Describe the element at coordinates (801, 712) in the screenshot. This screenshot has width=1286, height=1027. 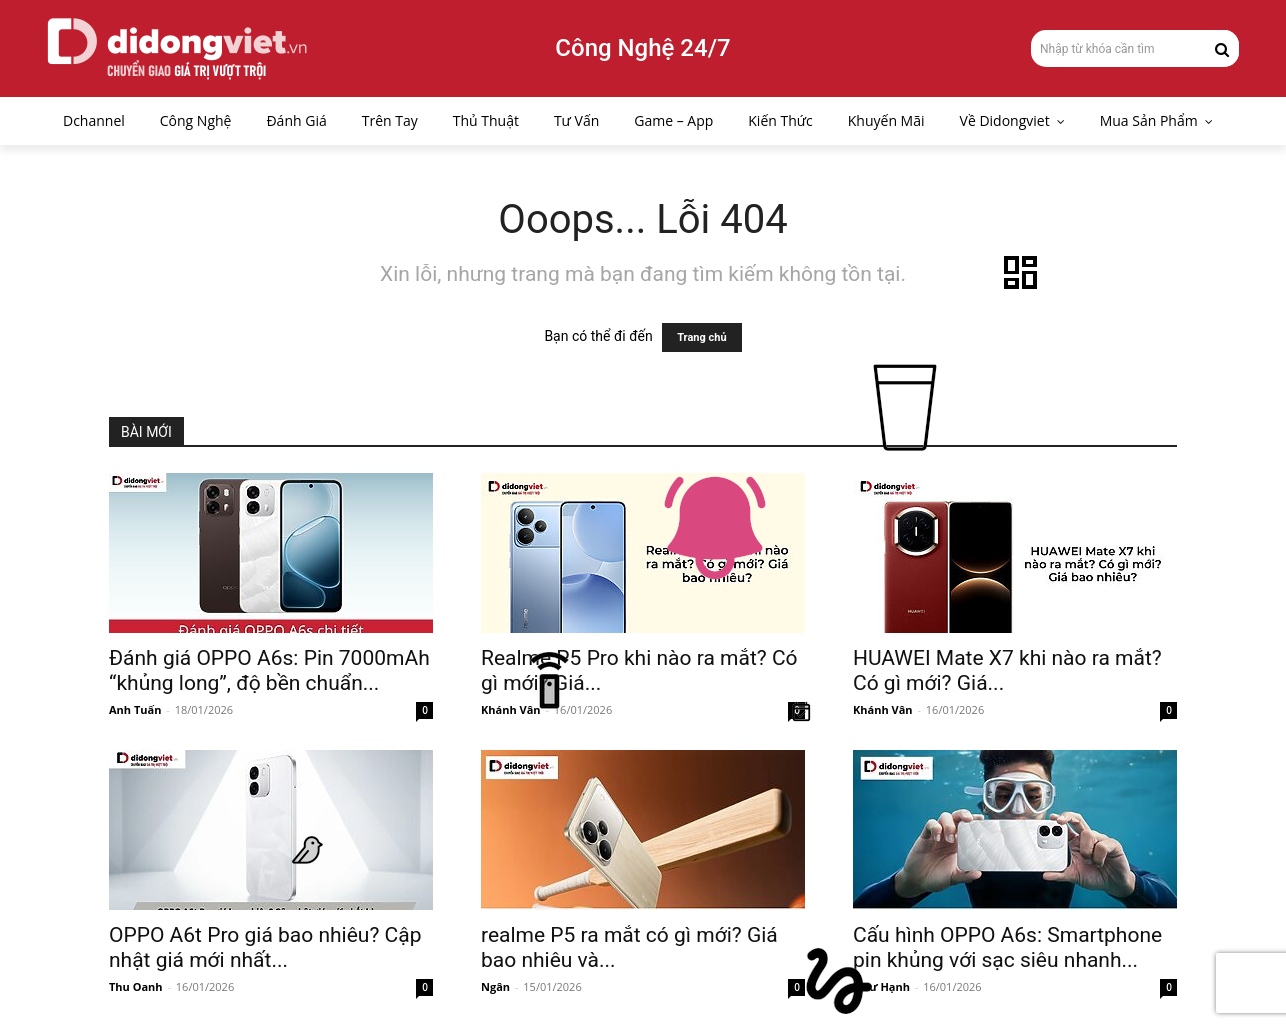
I see `event confirmed or scheduled successfully` at that location.